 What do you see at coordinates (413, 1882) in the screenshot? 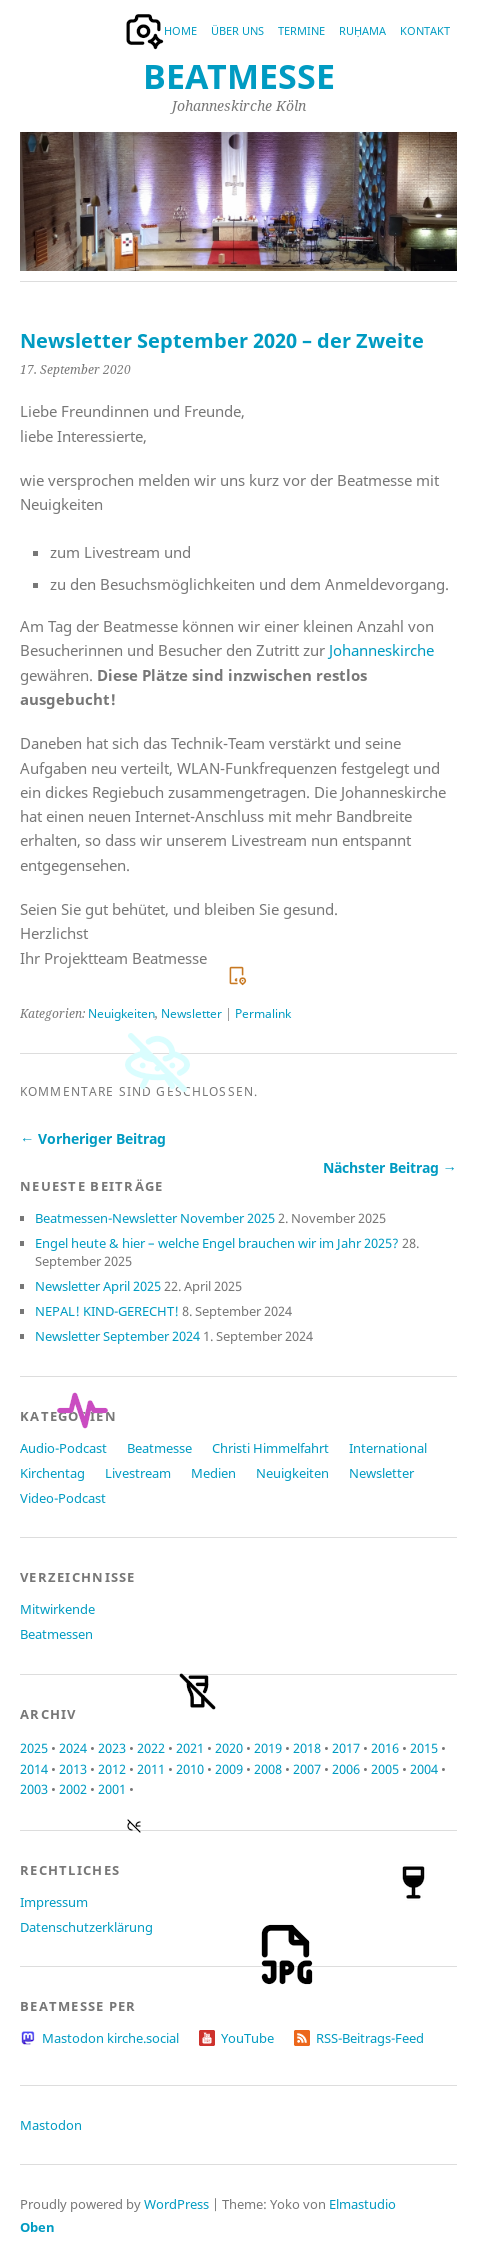
I see `find nearby wine bars or restaurants` at bounding box center [413, 1882].